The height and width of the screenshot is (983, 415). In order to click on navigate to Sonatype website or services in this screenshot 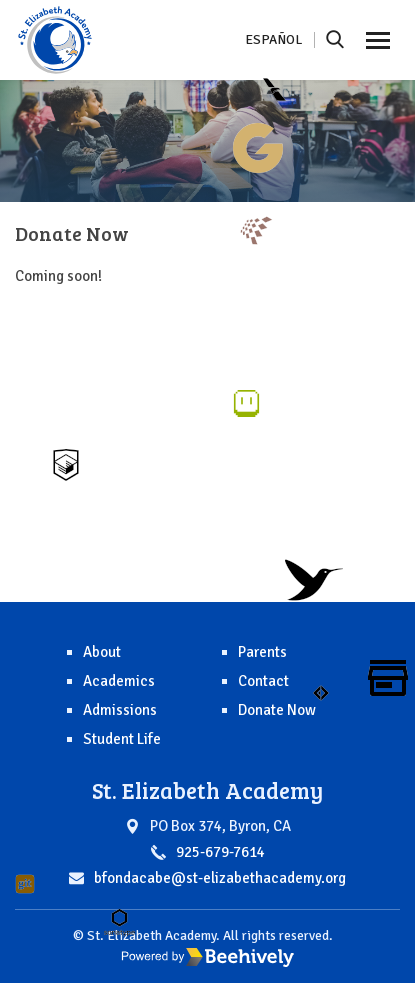, I will do `click(119, 922)`.